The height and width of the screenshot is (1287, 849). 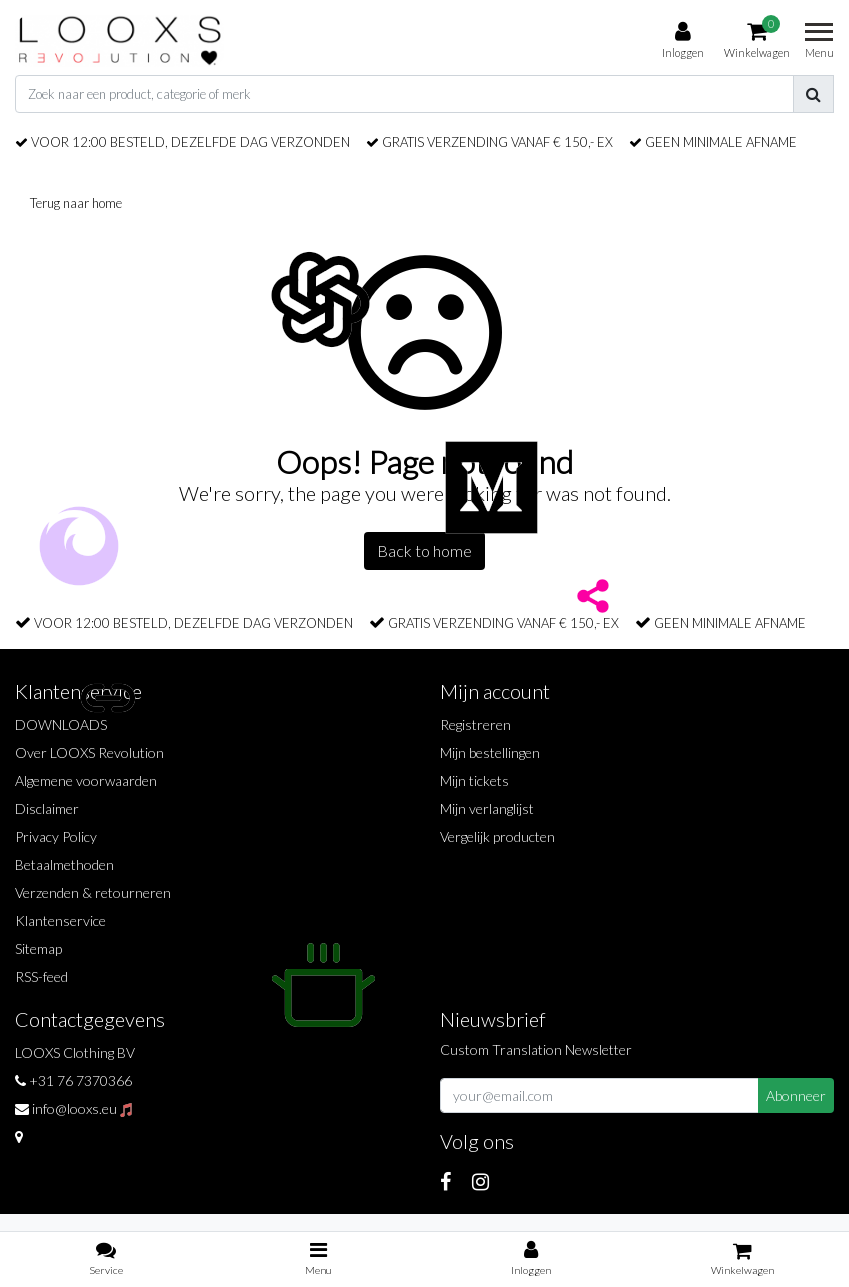 I want to click on access recipes or cooking features, so click(x=323, y=991).